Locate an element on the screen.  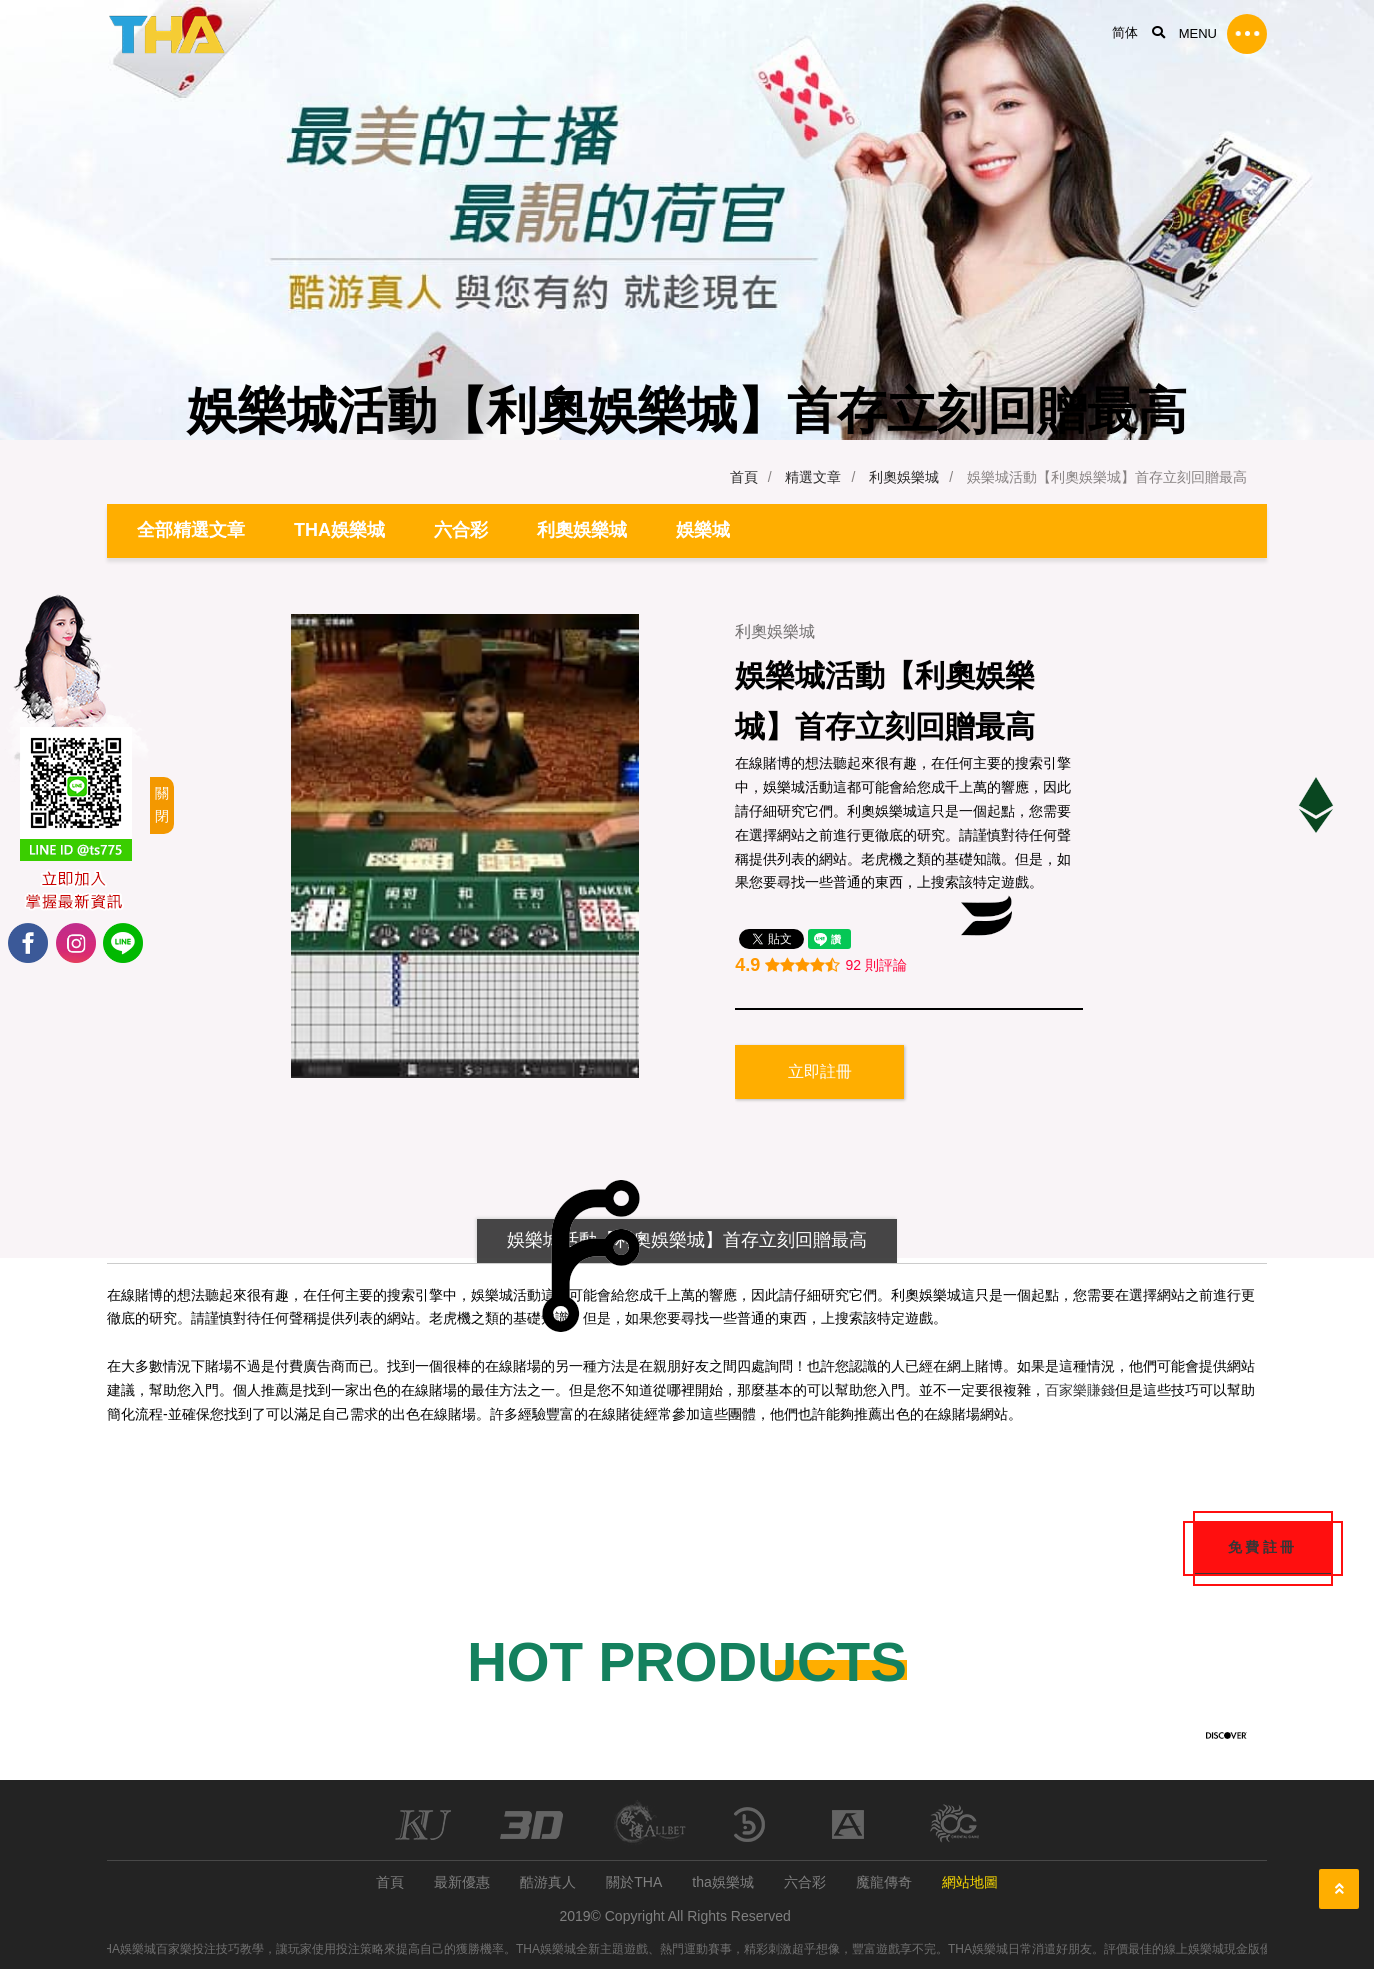
open forgejo git repository is located at coordinates (591, 1256).